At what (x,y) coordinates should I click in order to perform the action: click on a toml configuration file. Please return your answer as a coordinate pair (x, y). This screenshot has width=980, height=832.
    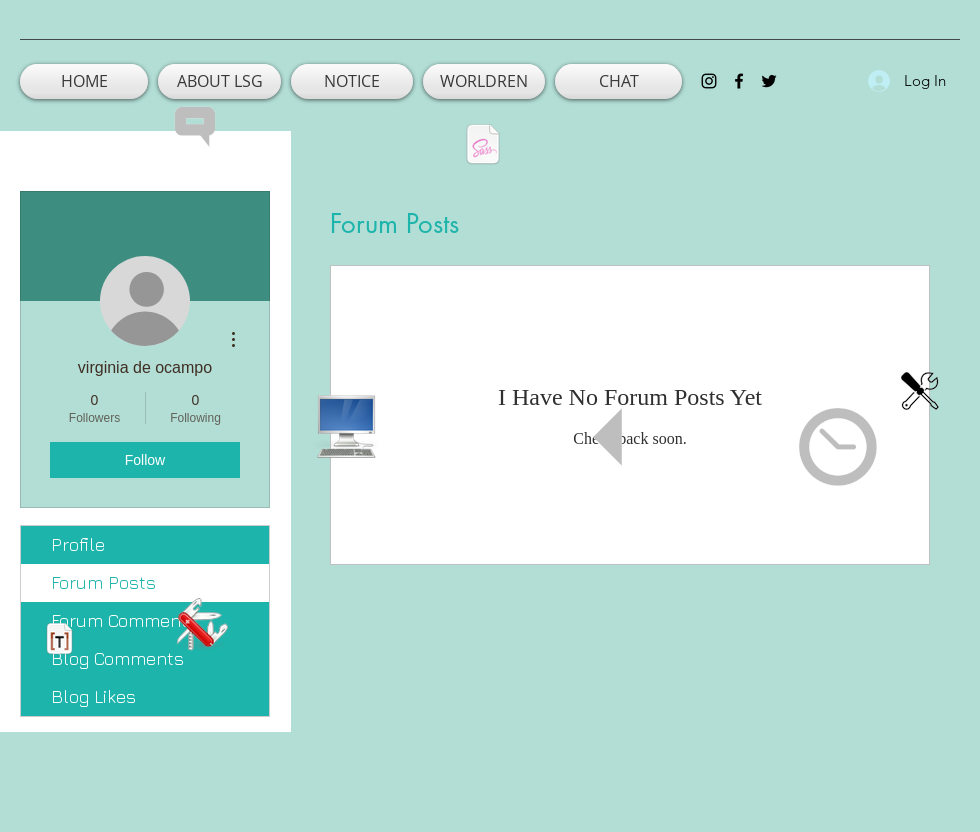
    Looking at the image, I should click on (59, 638).